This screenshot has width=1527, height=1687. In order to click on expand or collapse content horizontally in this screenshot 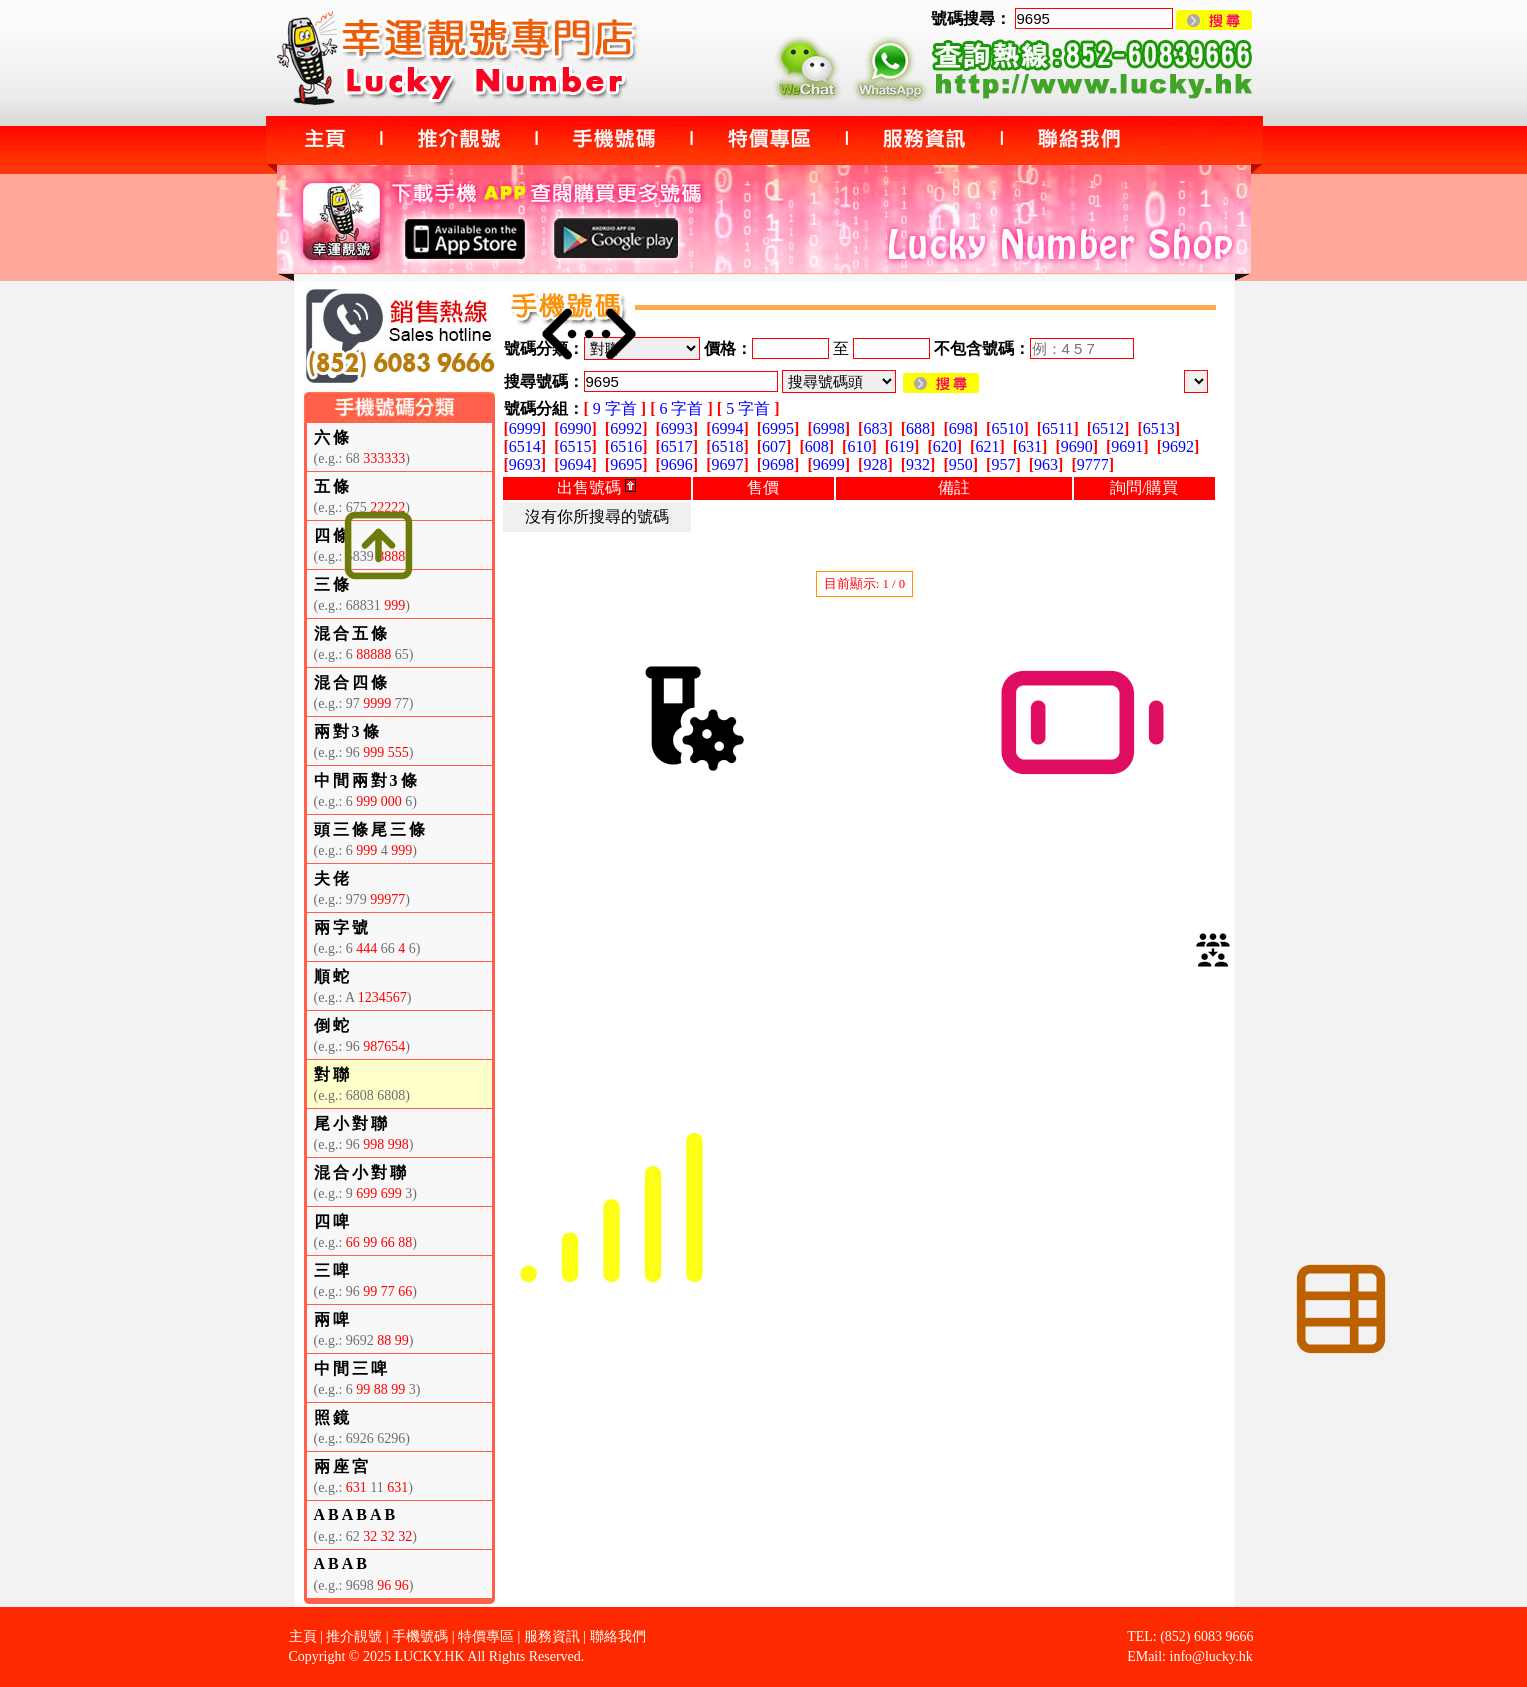, I will do `click(589, 334)`.